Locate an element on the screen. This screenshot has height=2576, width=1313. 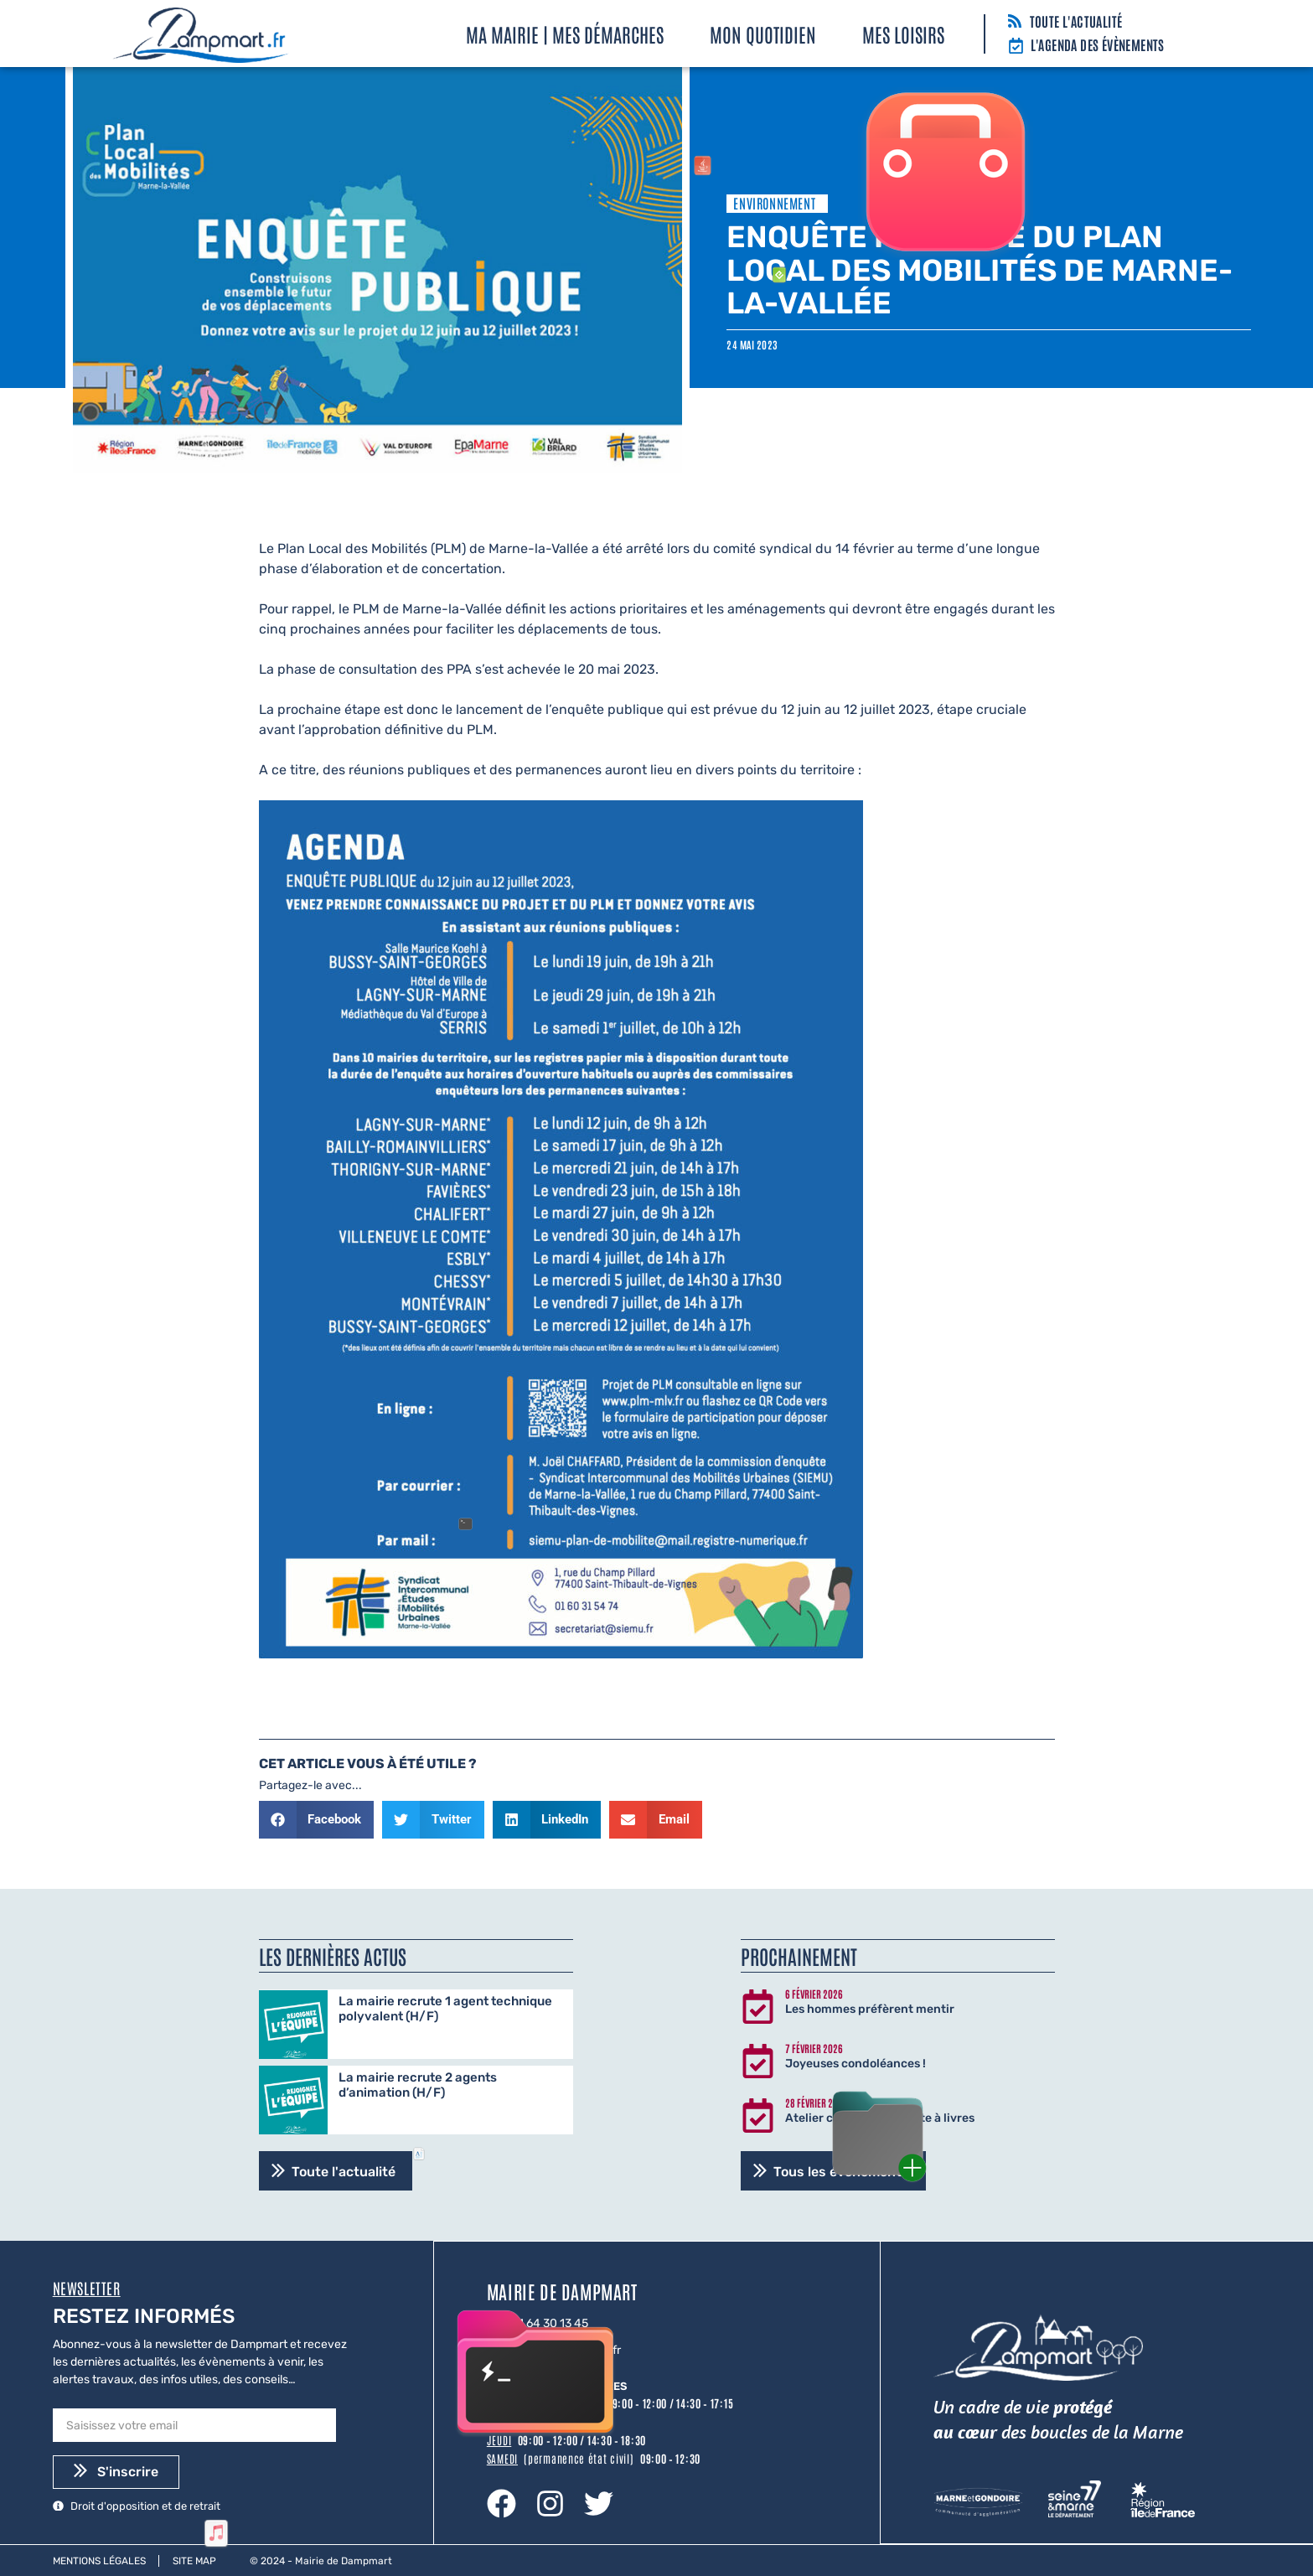
a java archive (.jar) file is located at coordinates (702, 165).